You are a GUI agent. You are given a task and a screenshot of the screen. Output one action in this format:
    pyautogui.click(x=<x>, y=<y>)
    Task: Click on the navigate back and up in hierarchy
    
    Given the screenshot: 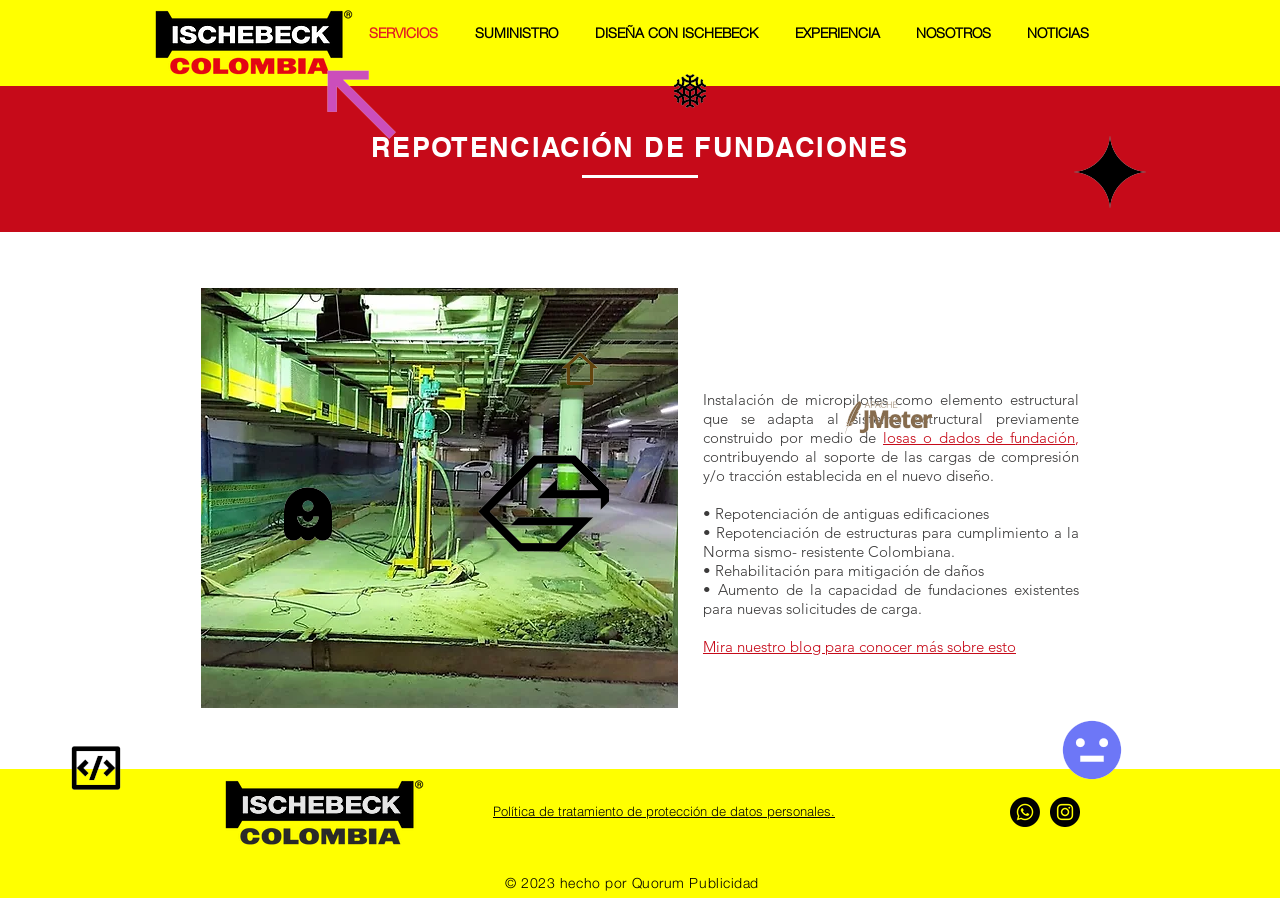 What is the action you would take?
    pyautogui.click(x=360, y=103)
    